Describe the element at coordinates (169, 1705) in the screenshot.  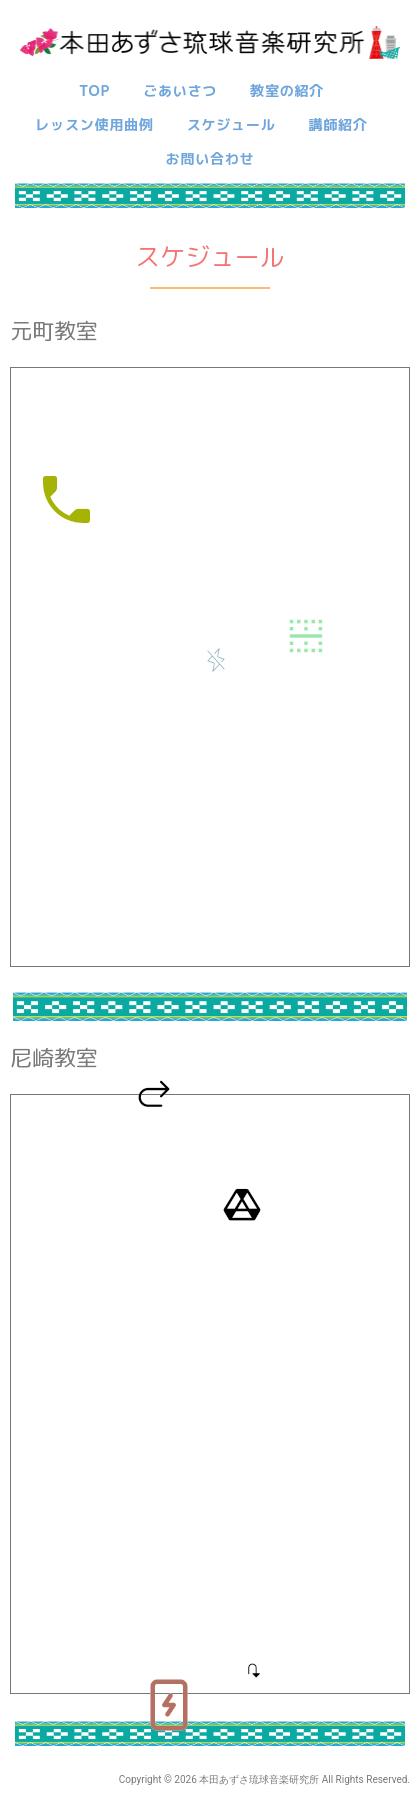
I see `indicates device is currently charging` at that location.